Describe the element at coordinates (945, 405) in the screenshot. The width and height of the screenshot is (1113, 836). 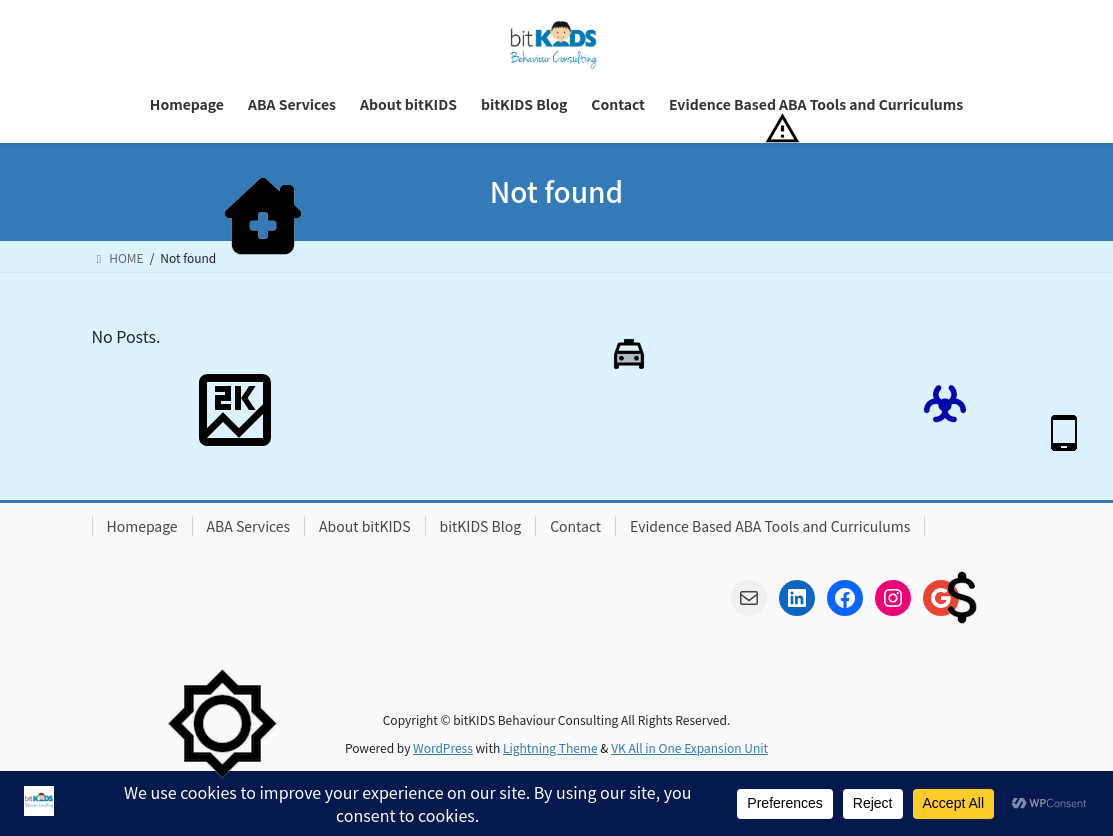
I see `indicates hazardous or biohazardous material warning` at that location.